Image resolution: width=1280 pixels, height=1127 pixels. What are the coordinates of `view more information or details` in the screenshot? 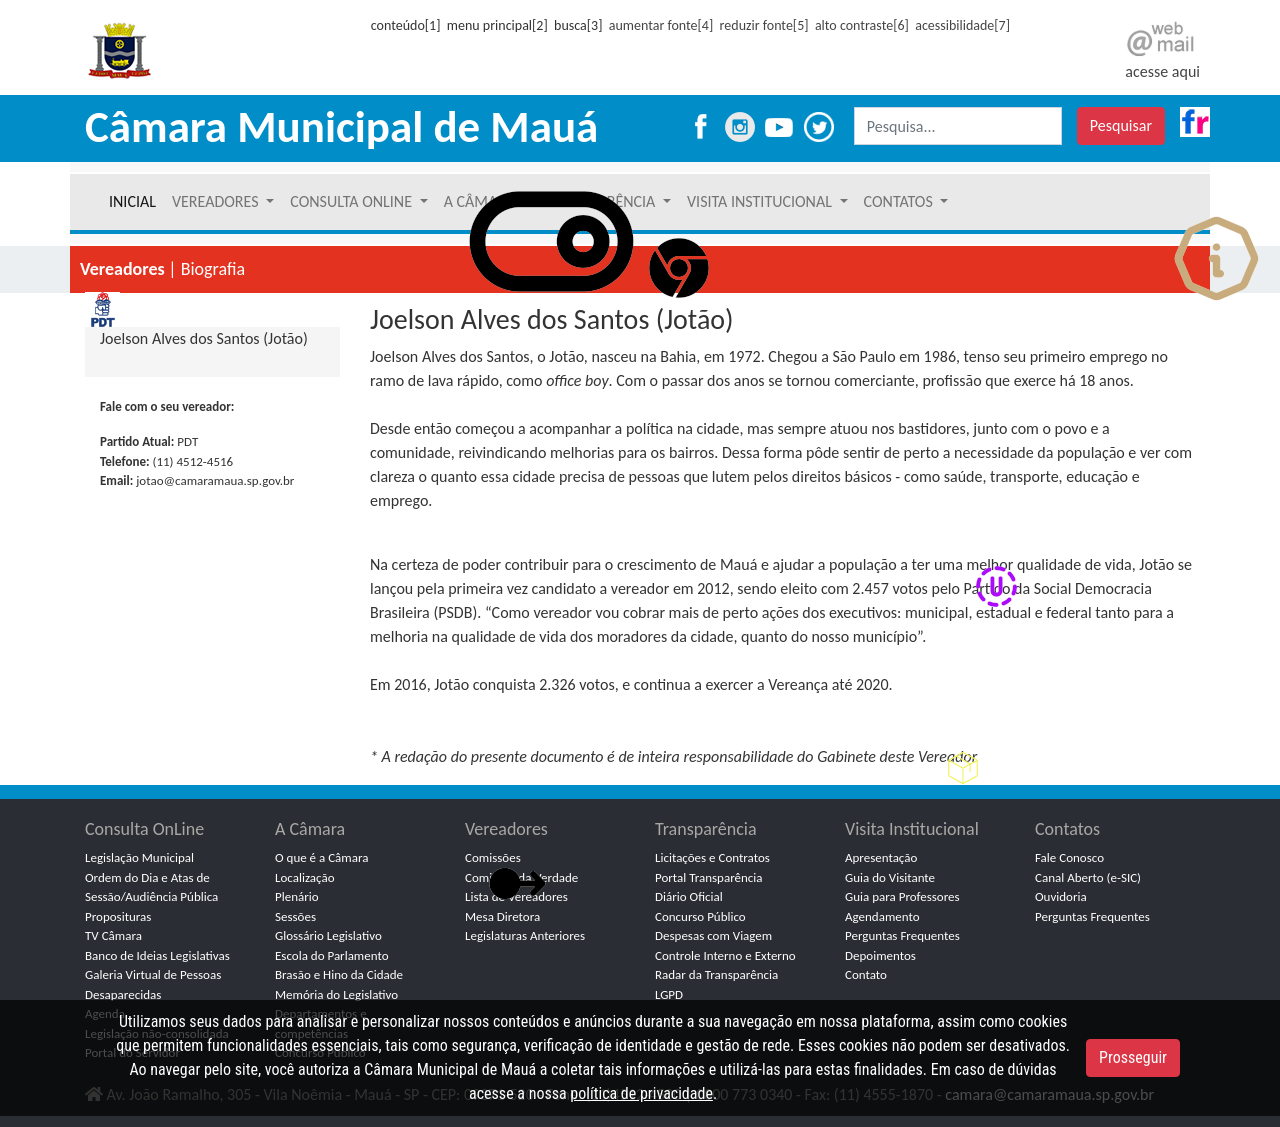 It's located at (1216, 258).